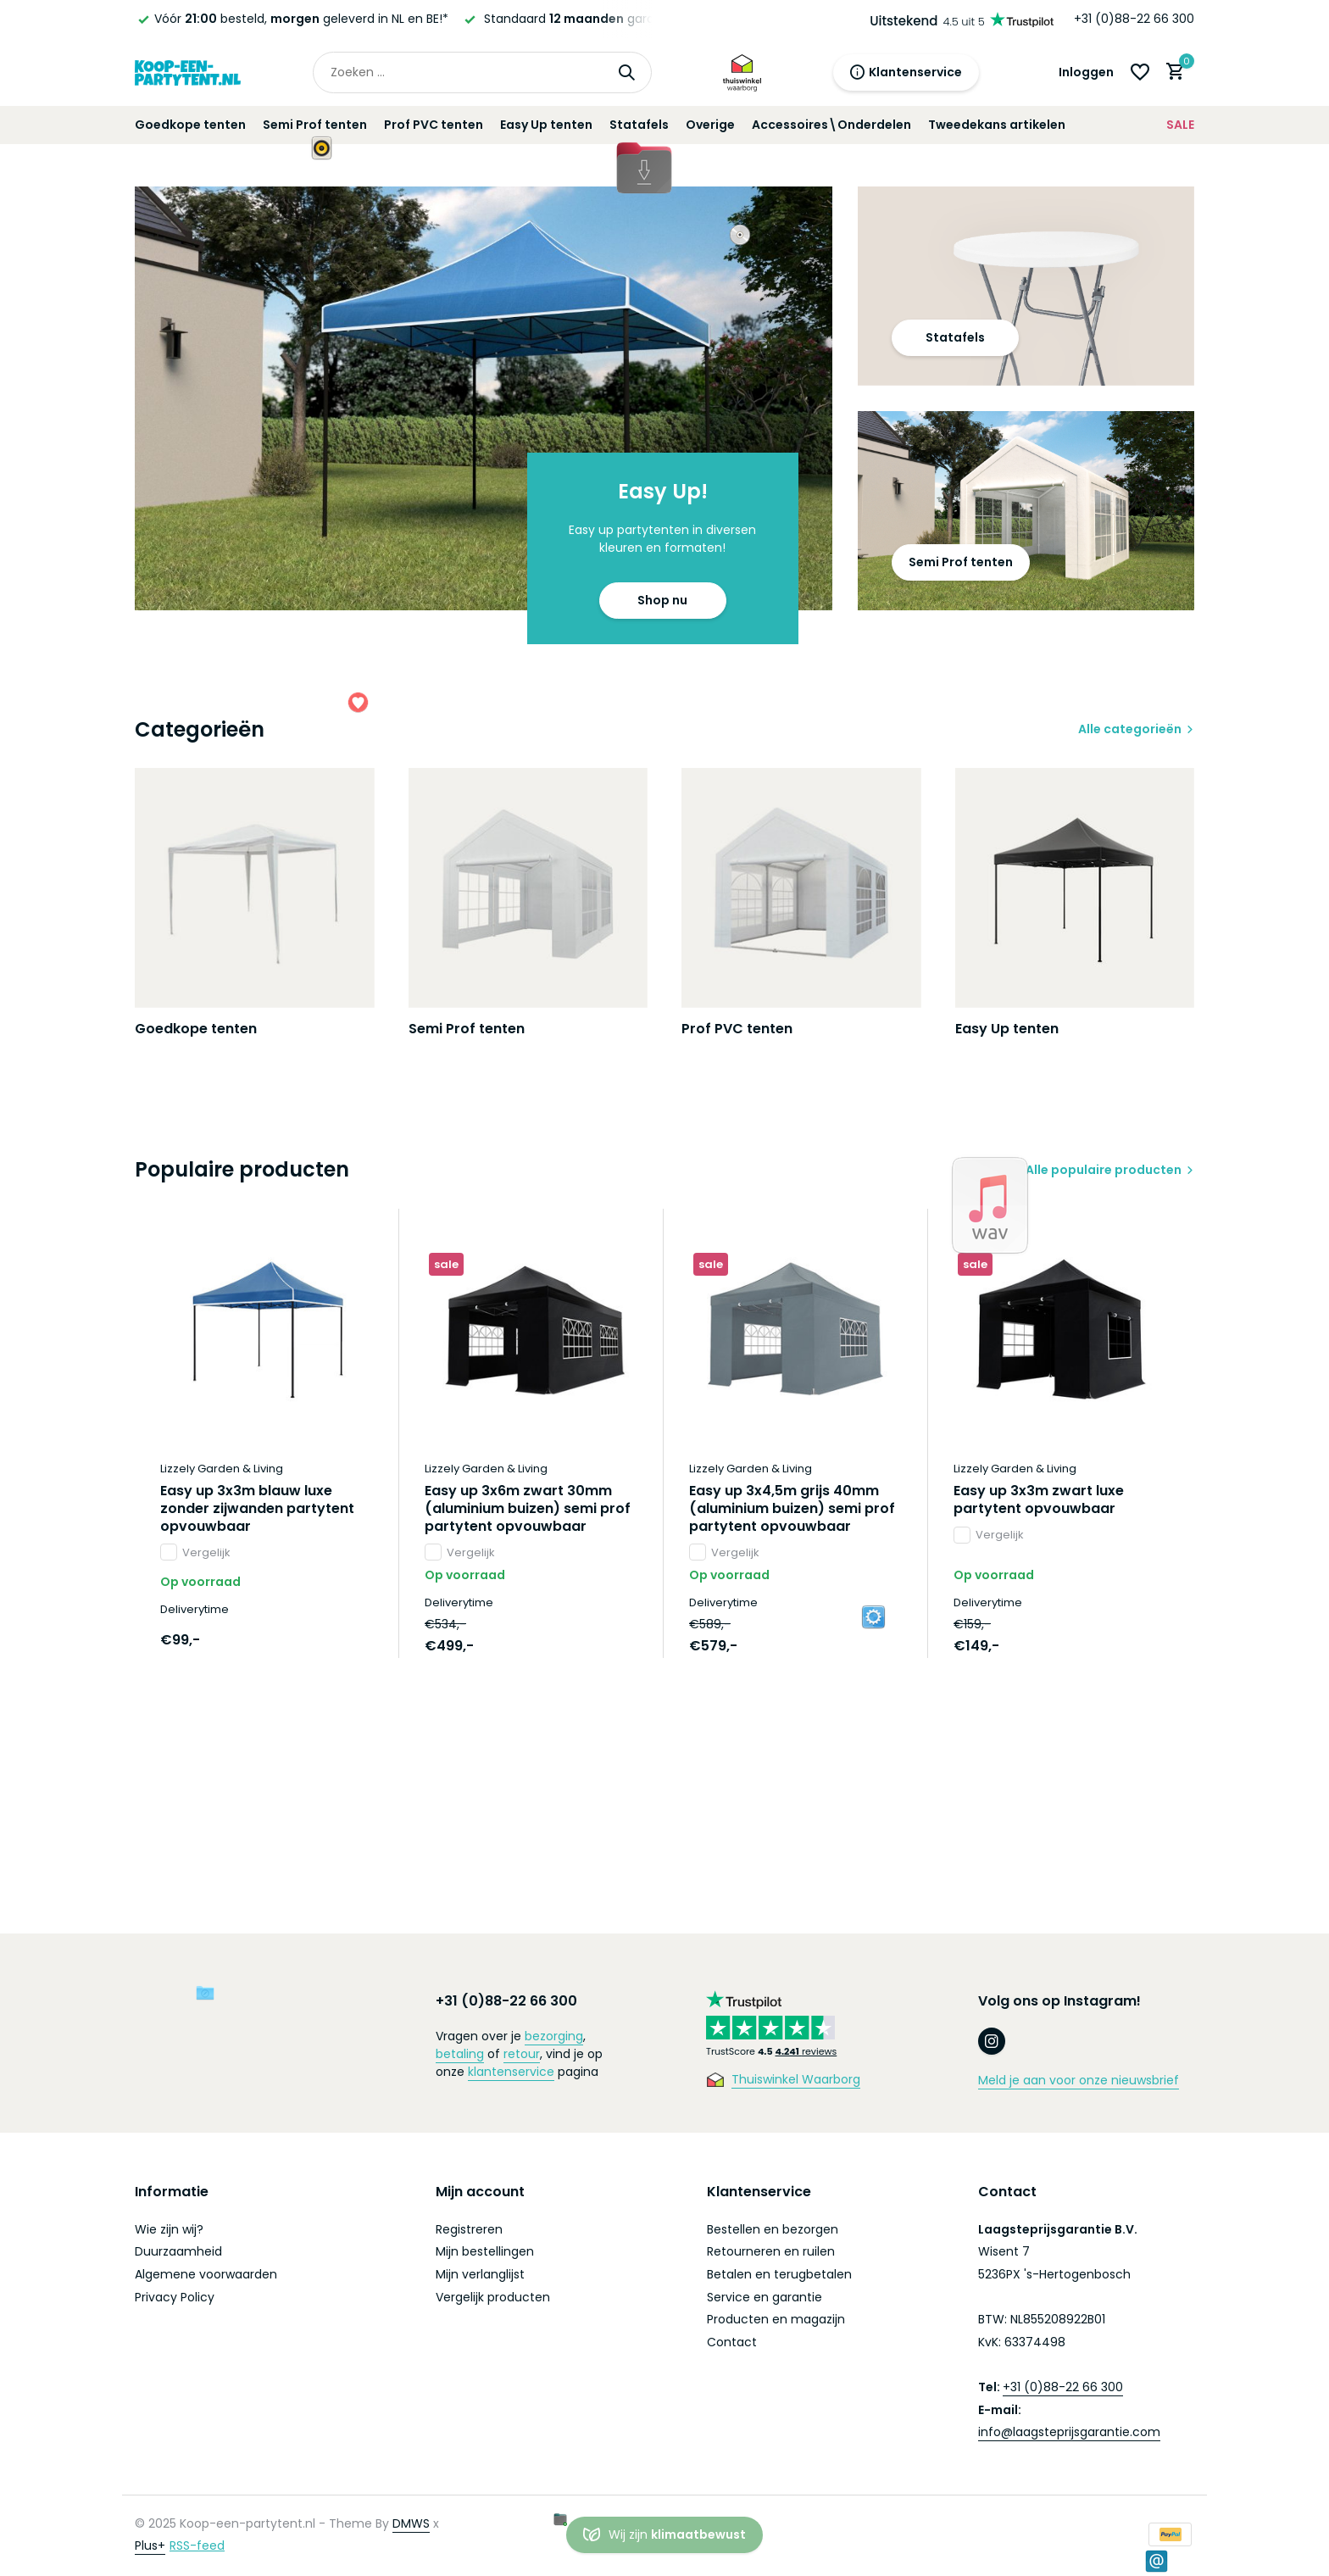 The image size is (1329, 2576). What do you see at coordinates (740, 235) in the screenshot?
I see `access DVD-RAM drive or disc` at bounding box center [740, 235].